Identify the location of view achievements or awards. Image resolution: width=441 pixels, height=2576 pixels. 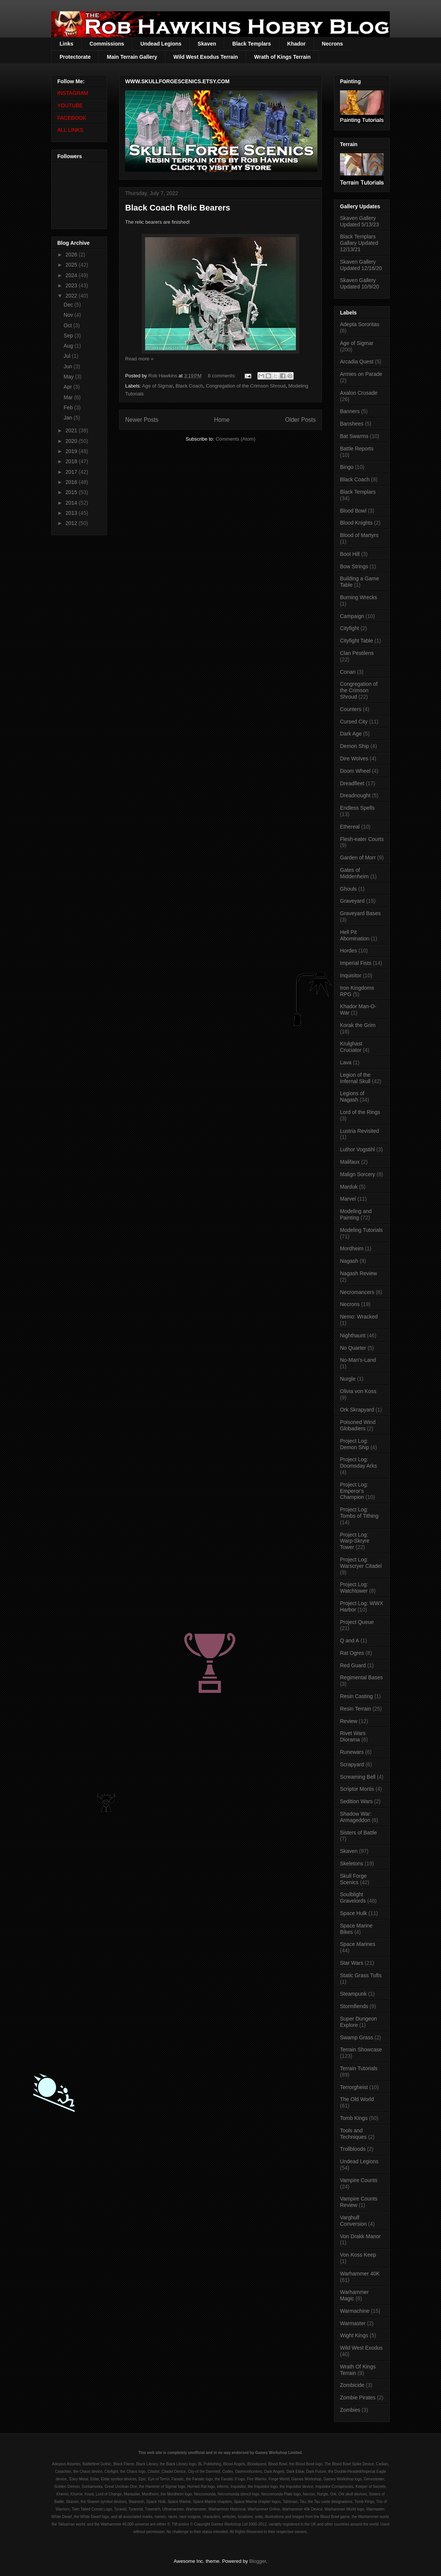
(210, 1663).